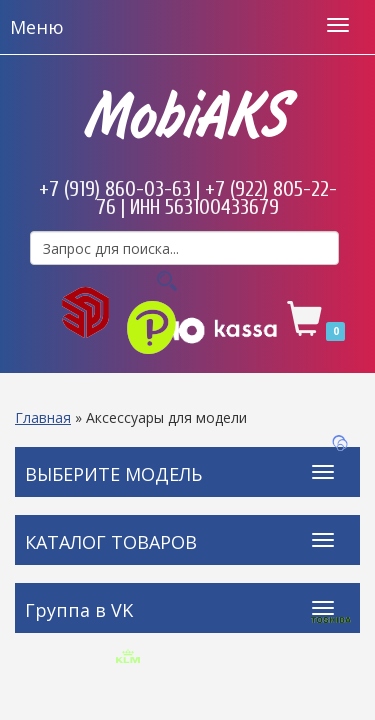 This screenshot has height=720, width=375. What do you see at coordinates (331, 620) in the screenshot?
I see `Toshiba brand logo` at bounding box center [331, 620].